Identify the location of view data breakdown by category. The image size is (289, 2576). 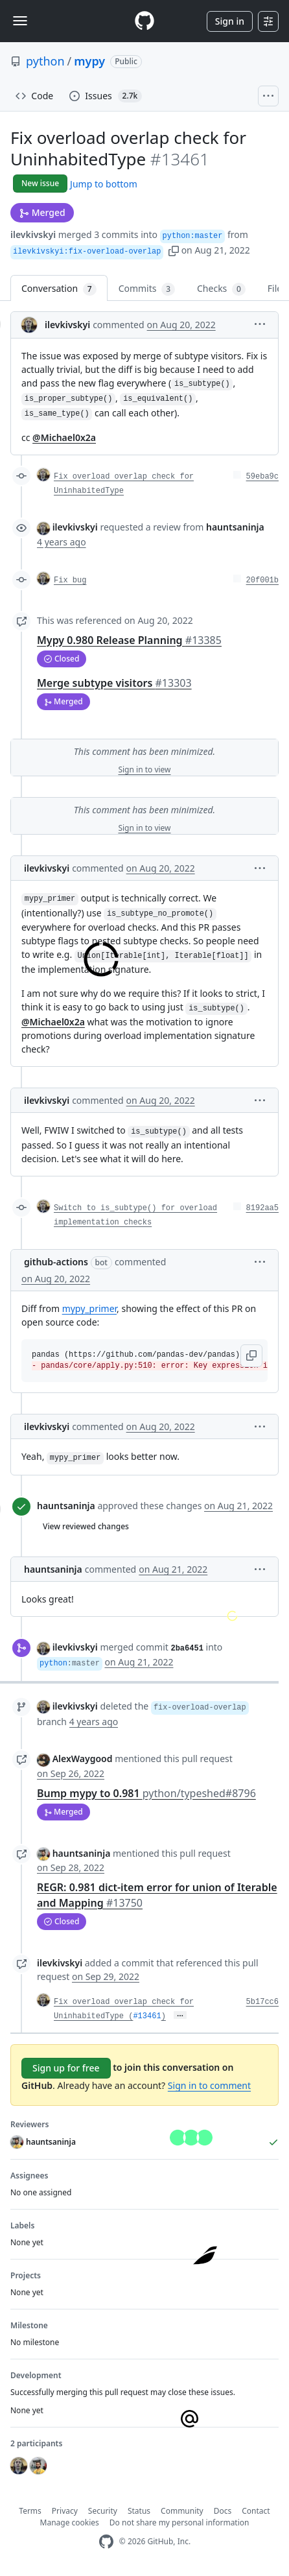
(101, 959).